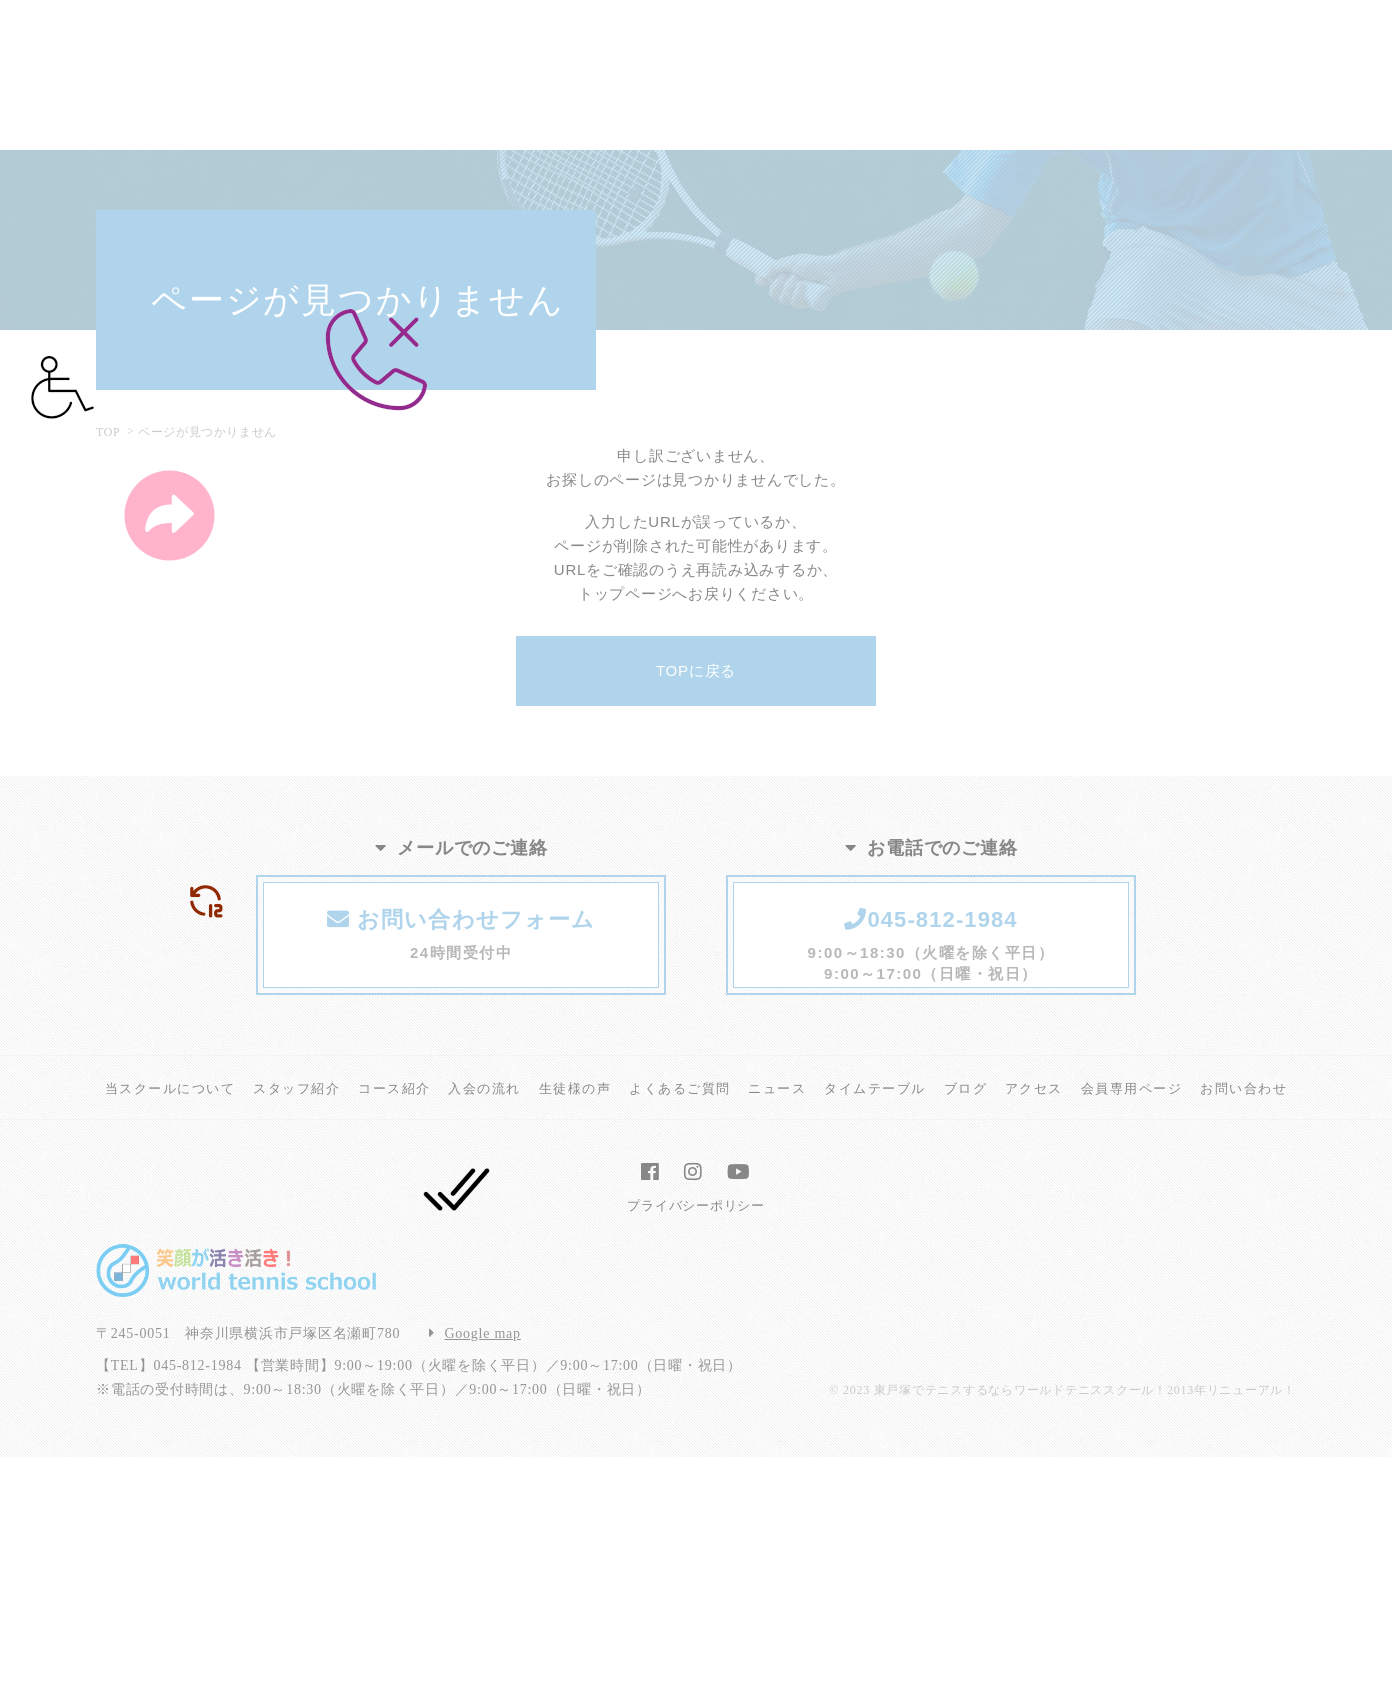 This screenshot has height=1683, width=1392. What do you see at coordinates (378, 357) in the screenshot?
I see `end or decline a phone call` at bounding box center [378, 357].